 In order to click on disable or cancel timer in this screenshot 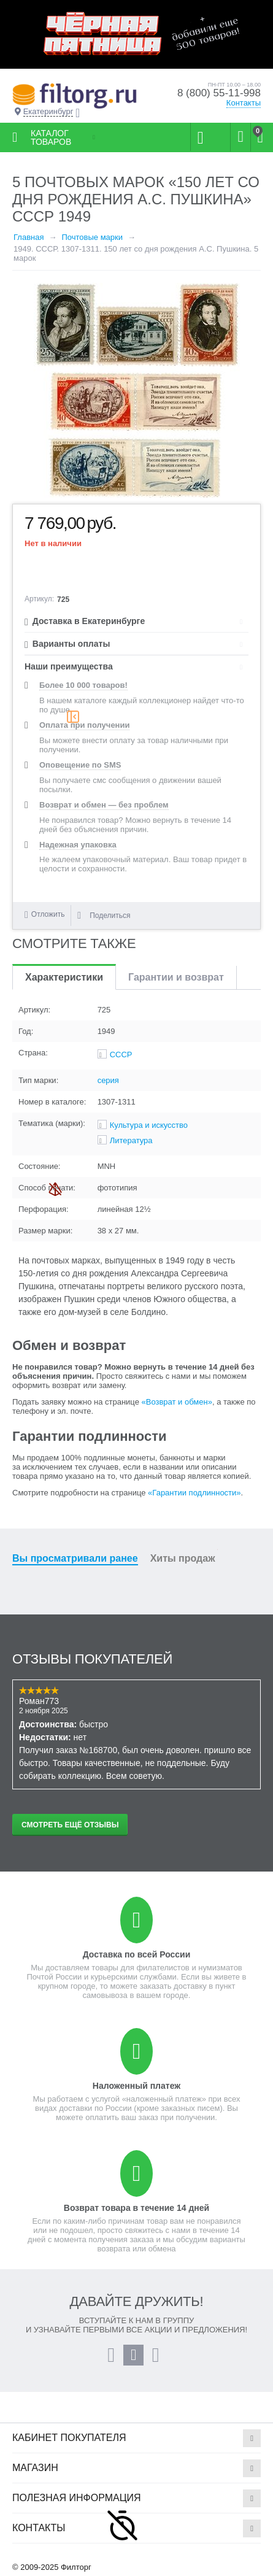, I will do `click(122, 2525)`.